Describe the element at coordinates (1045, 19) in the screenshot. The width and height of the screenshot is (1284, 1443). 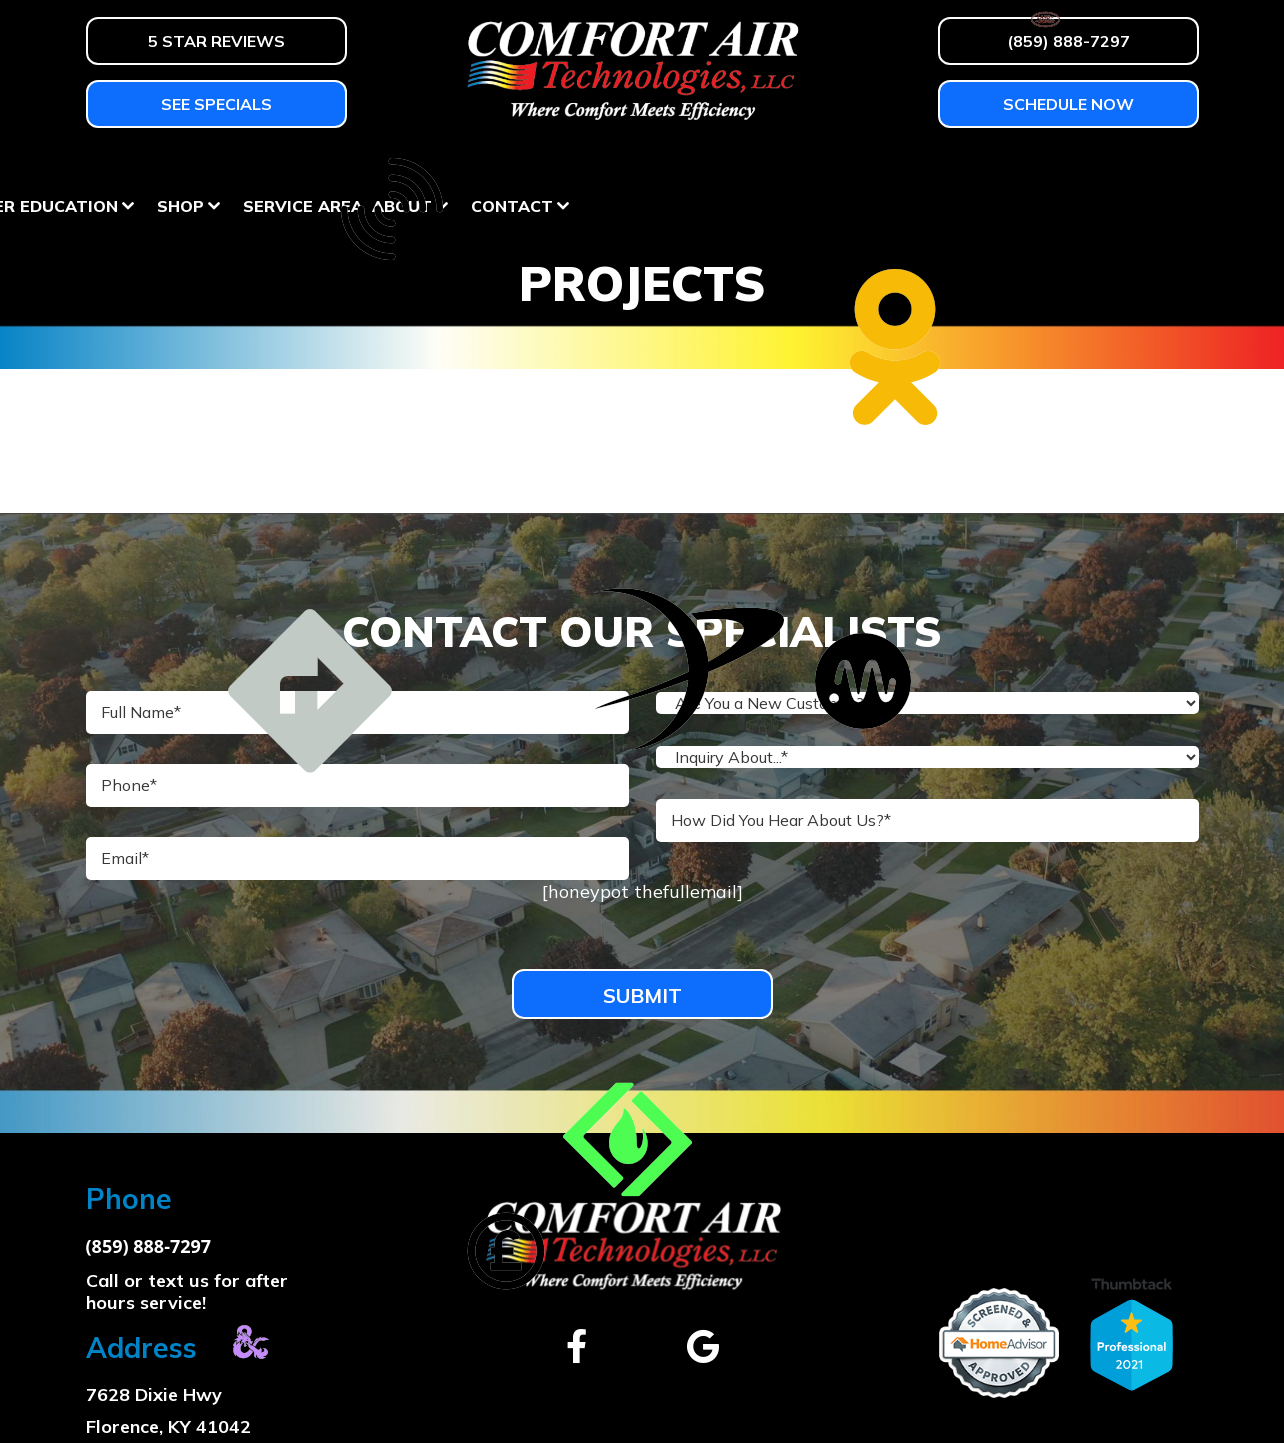
I see `land rover brand logo` at that location.